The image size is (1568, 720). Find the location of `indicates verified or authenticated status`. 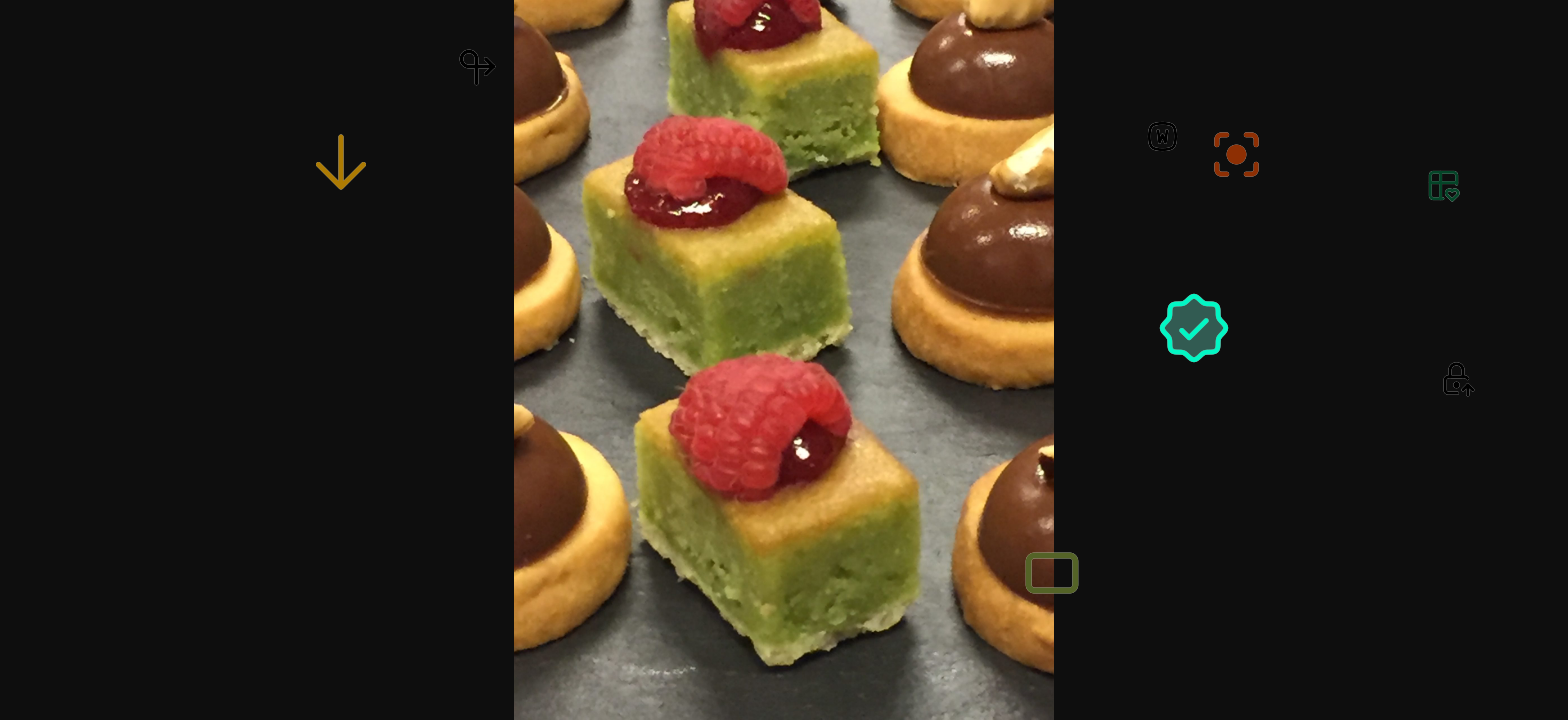

indicates verified or authenticated status is located at coordinates (1194, 328).